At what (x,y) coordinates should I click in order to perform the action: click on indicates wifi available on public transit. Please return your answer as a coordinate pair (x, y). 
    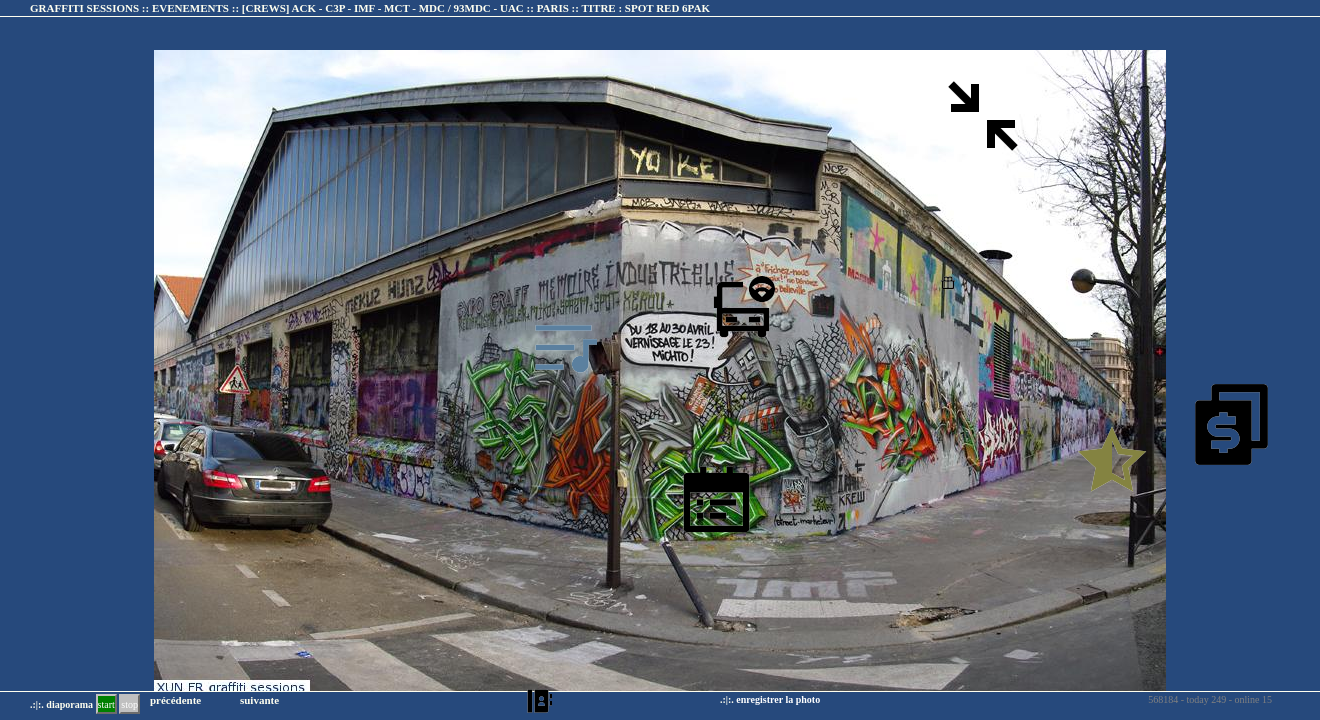
    Looking at the image, I should click on (743, 308).